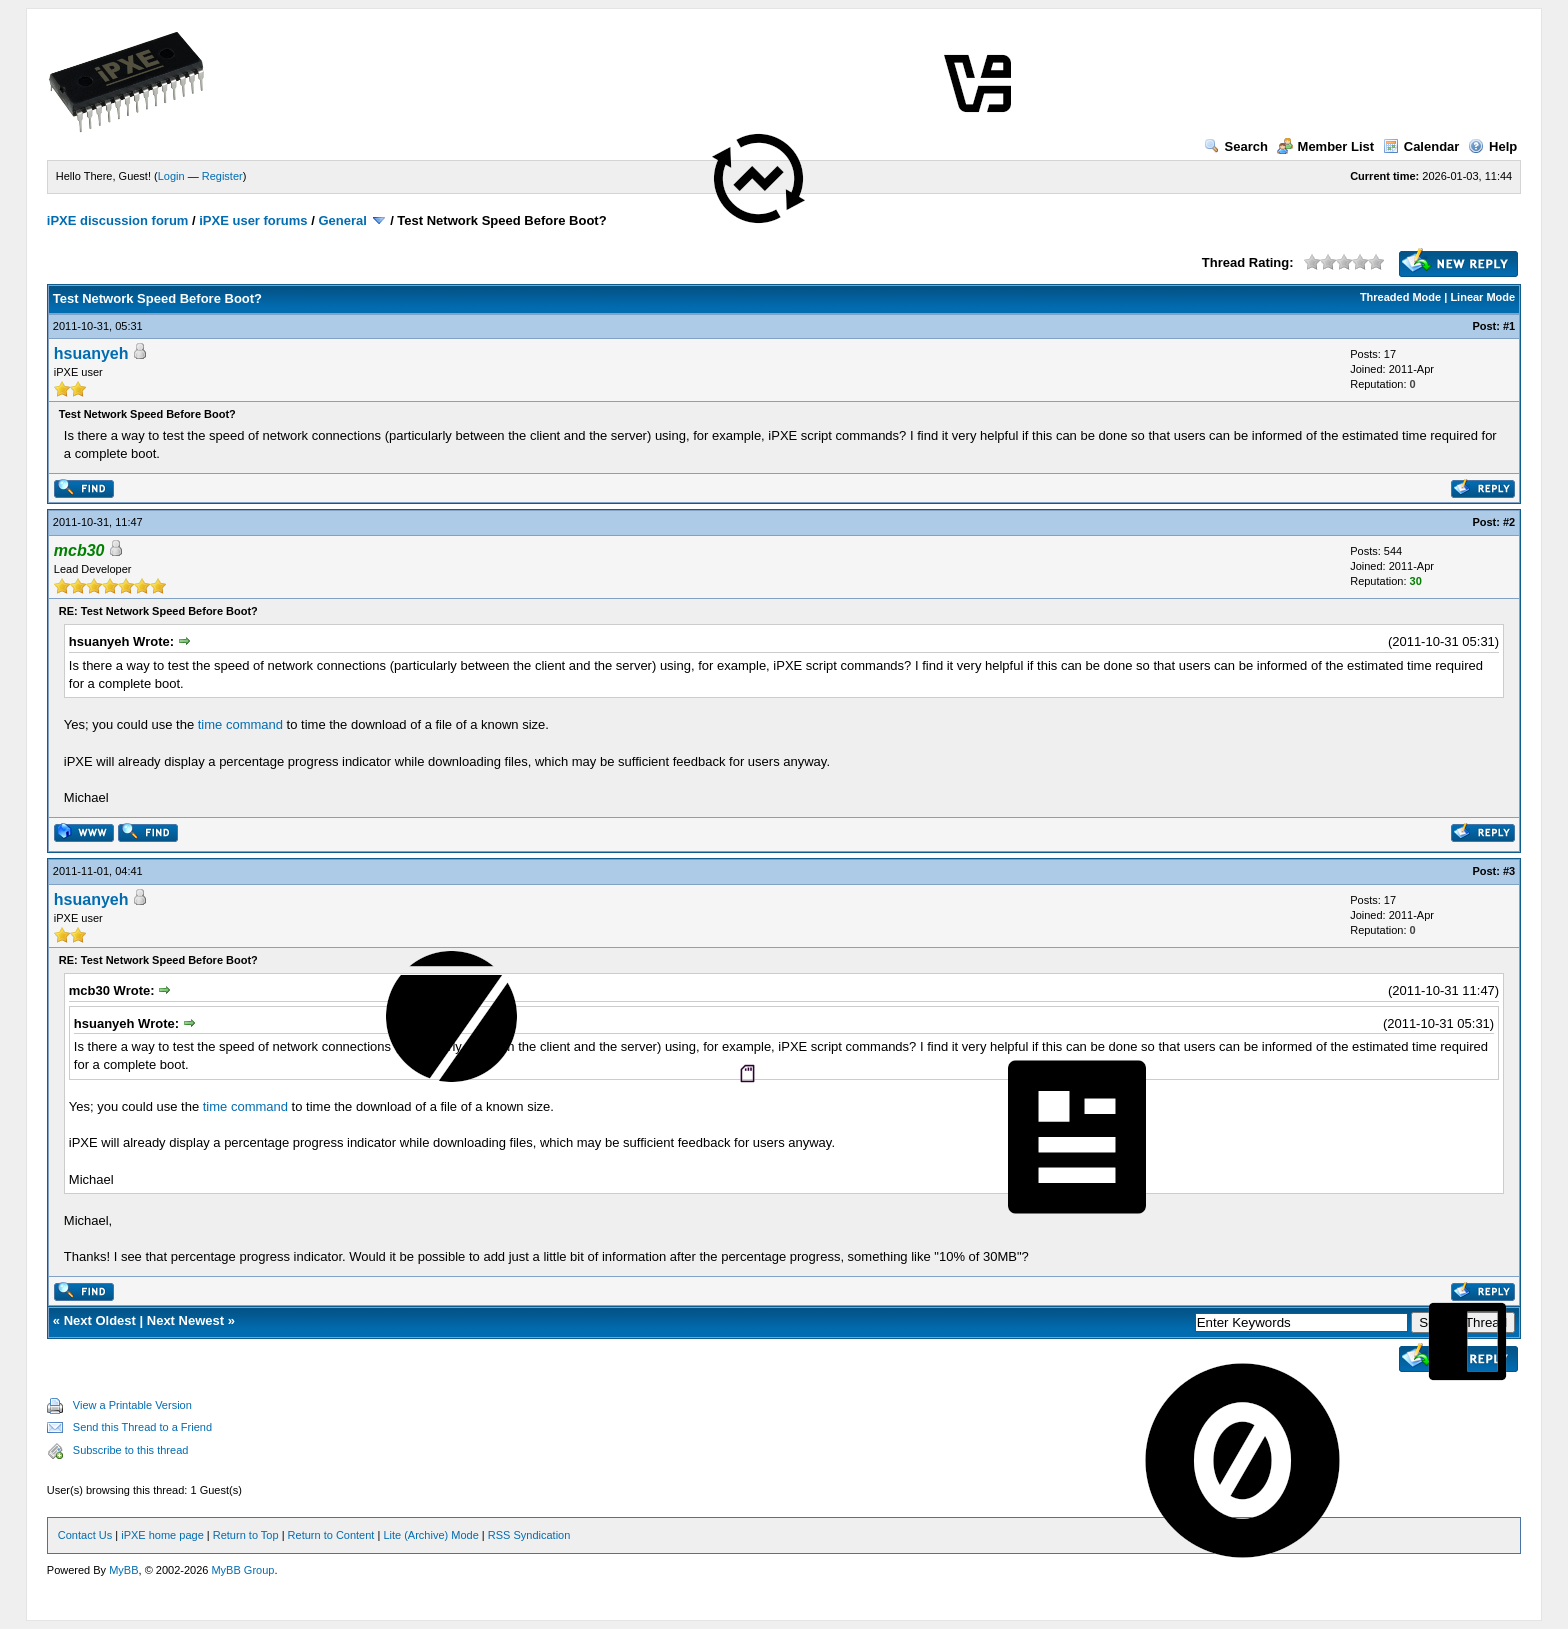 This screenshot has width=1568, height=1629. Describe the element at coordinates (747, 1073) in the screenshot. I see `access external storage or SD card settings` at that location.